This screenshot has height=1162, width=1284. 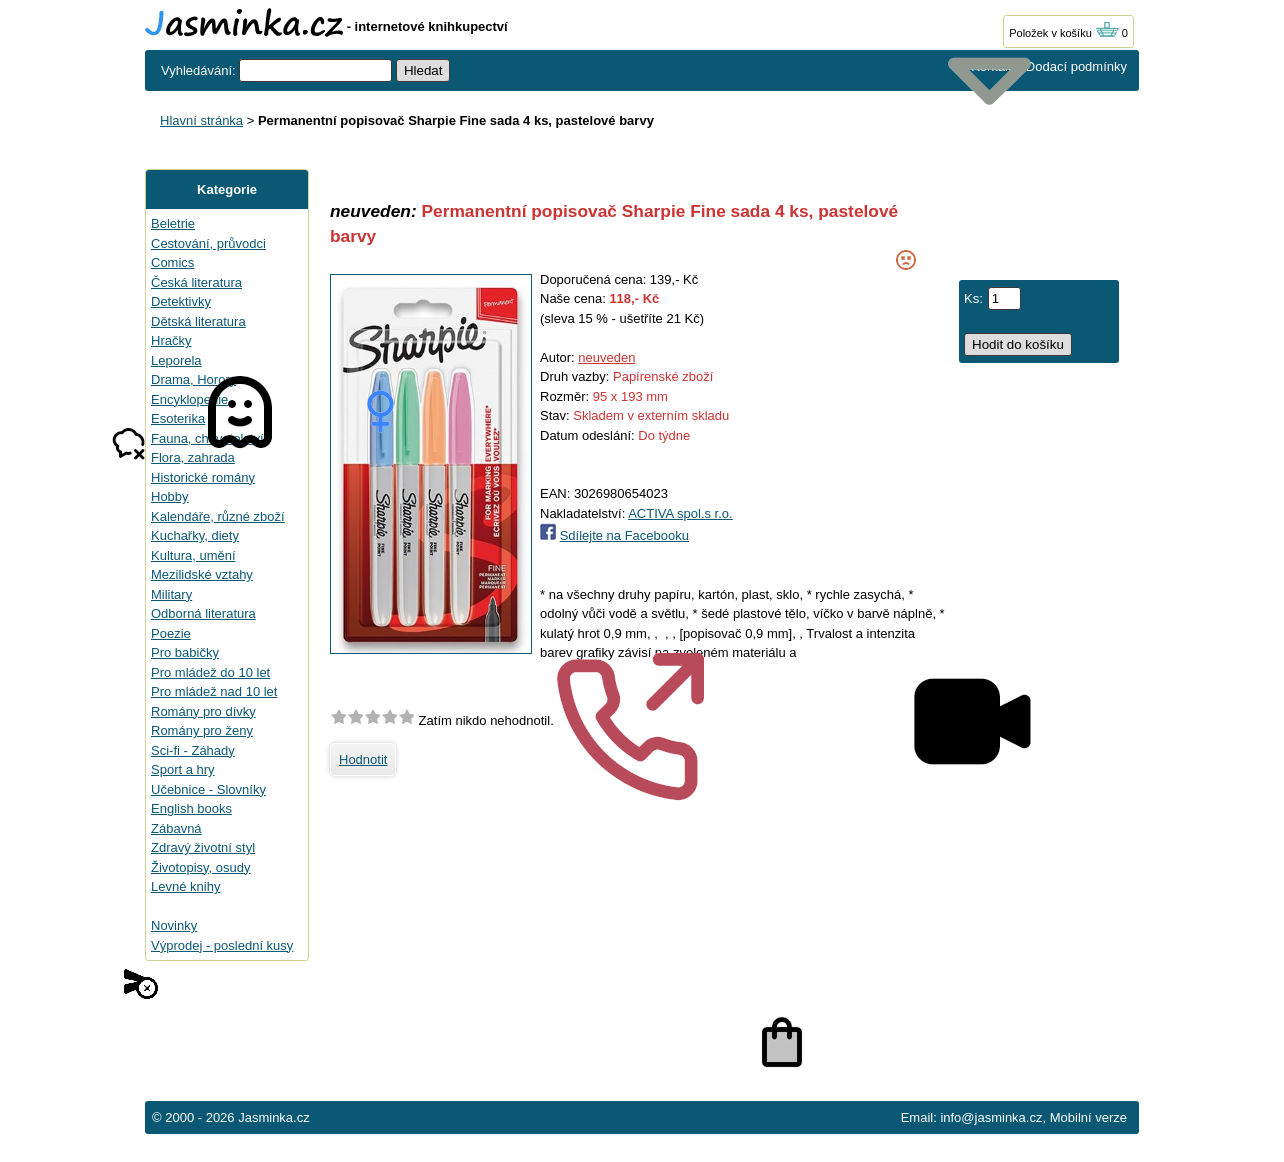 I want to click on enable ghost mode or incognito browsing, so click(x=240, y=412).